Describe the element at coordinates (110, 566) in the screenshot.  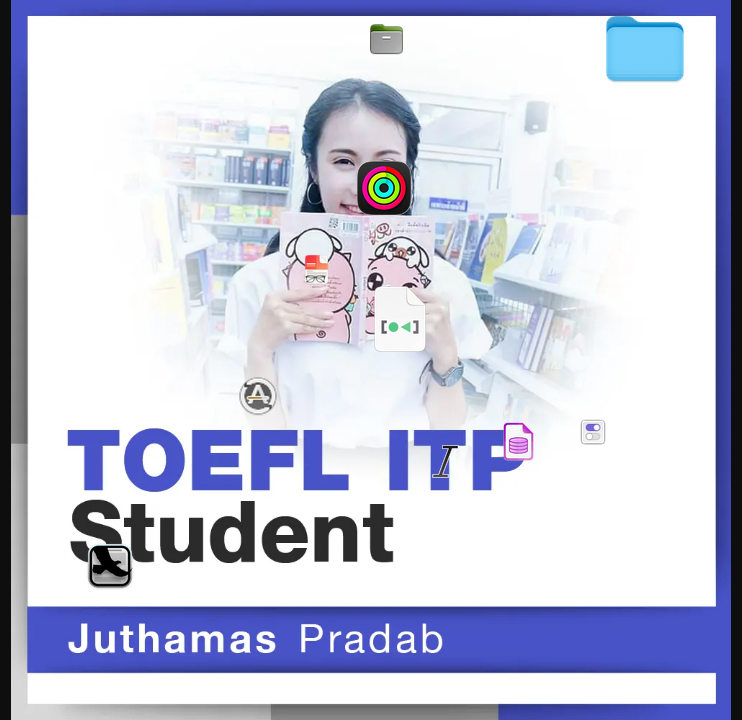
I see `open Setzer LaTeX editor application` at that location.